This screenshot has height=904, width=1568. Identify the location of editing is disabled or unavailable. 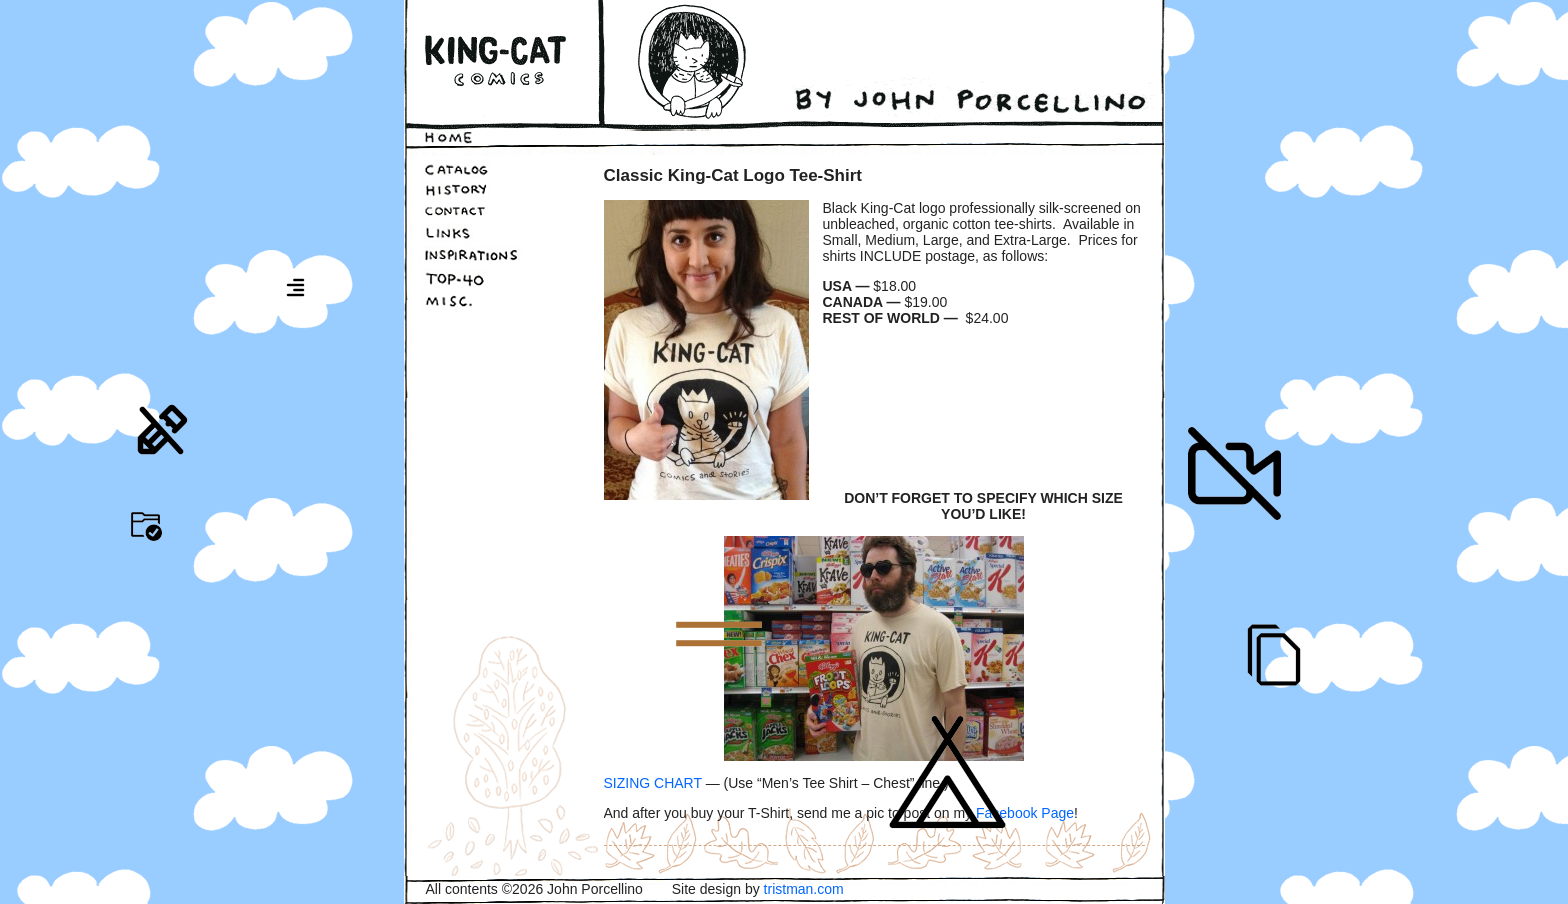
(161, 430).